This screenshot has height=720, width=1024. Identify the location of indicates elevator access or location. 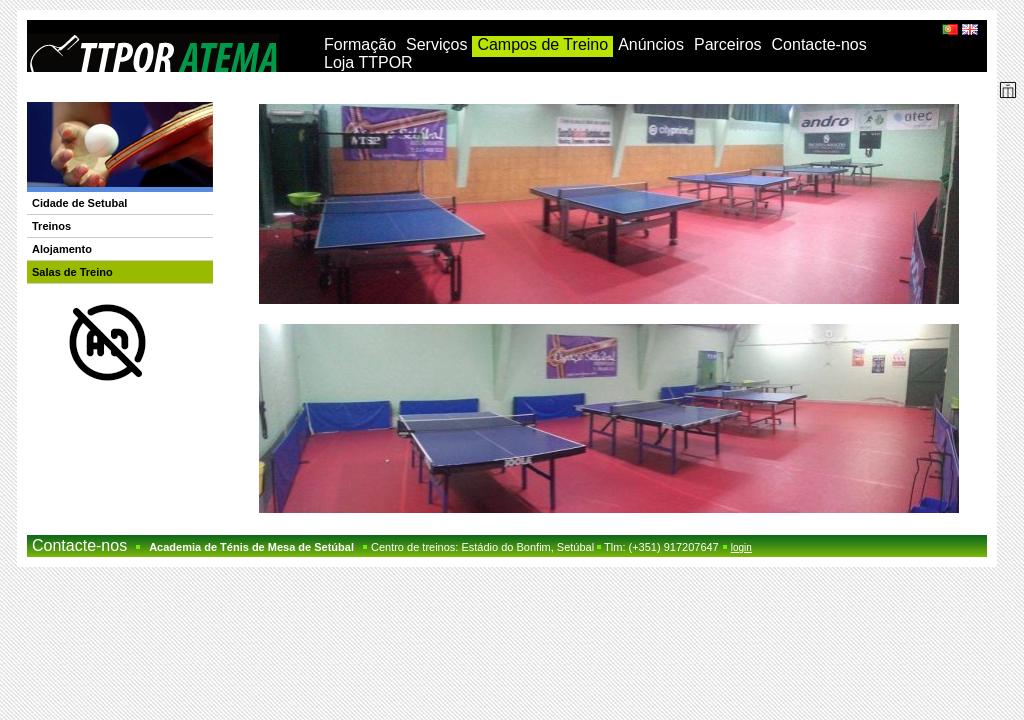
(1008, 90).